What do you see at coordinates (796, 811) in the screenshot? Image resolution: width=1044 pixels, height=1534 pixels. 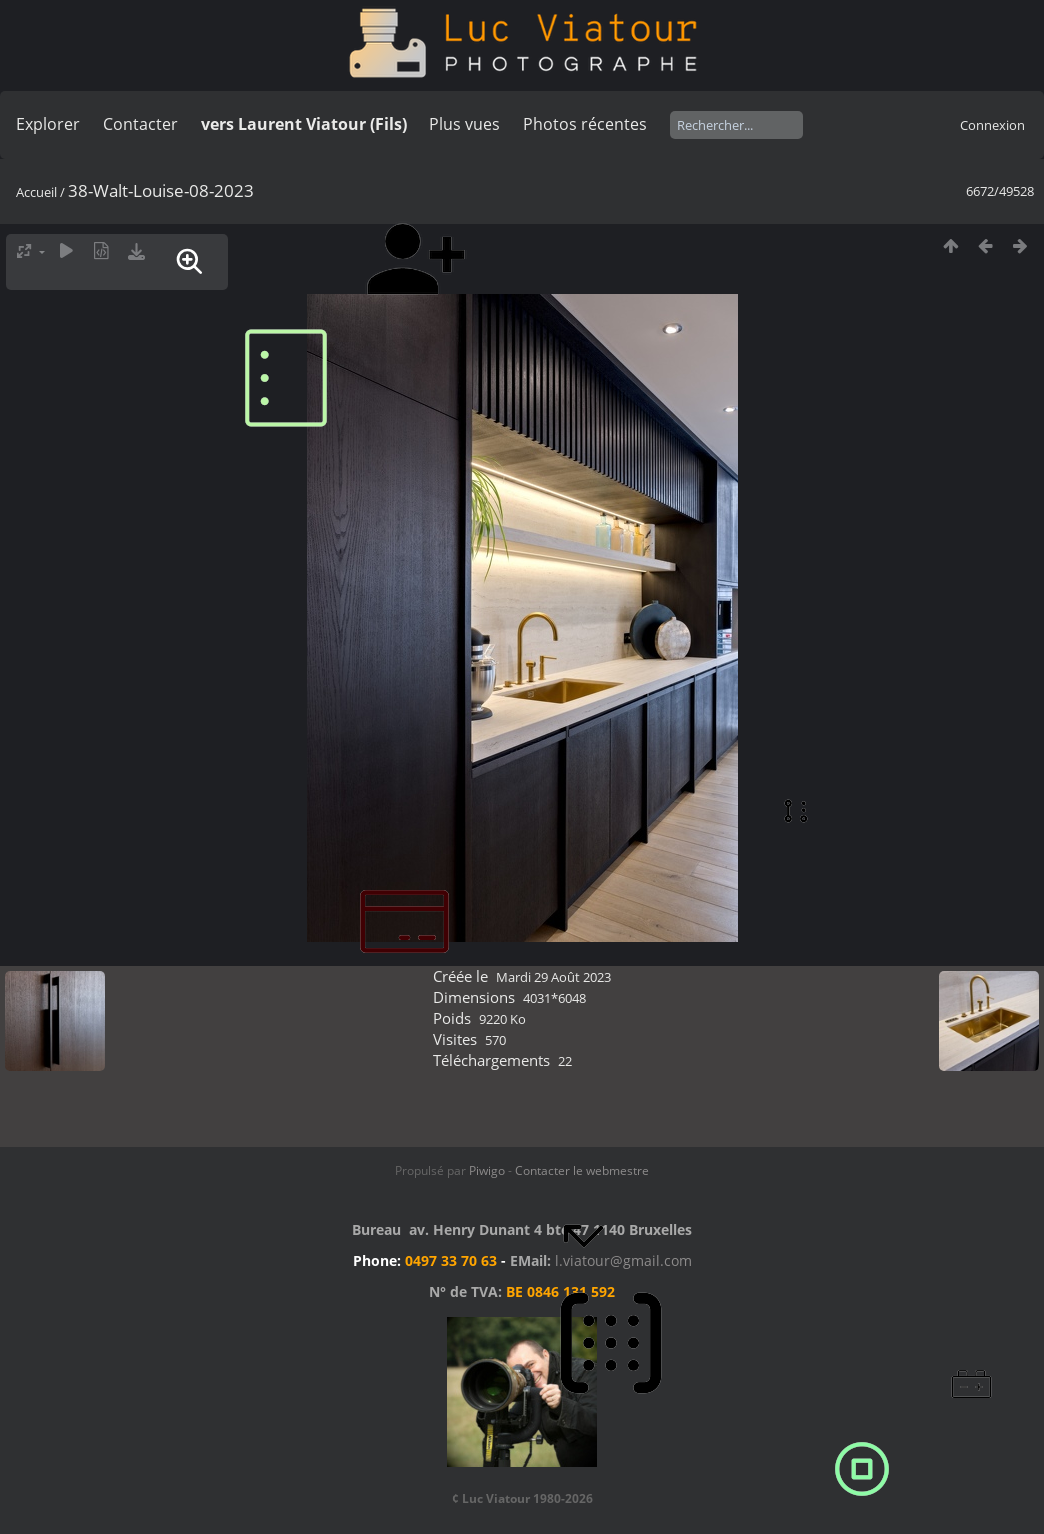 I see `create a draft pull request` at bounding box center [796, 811].